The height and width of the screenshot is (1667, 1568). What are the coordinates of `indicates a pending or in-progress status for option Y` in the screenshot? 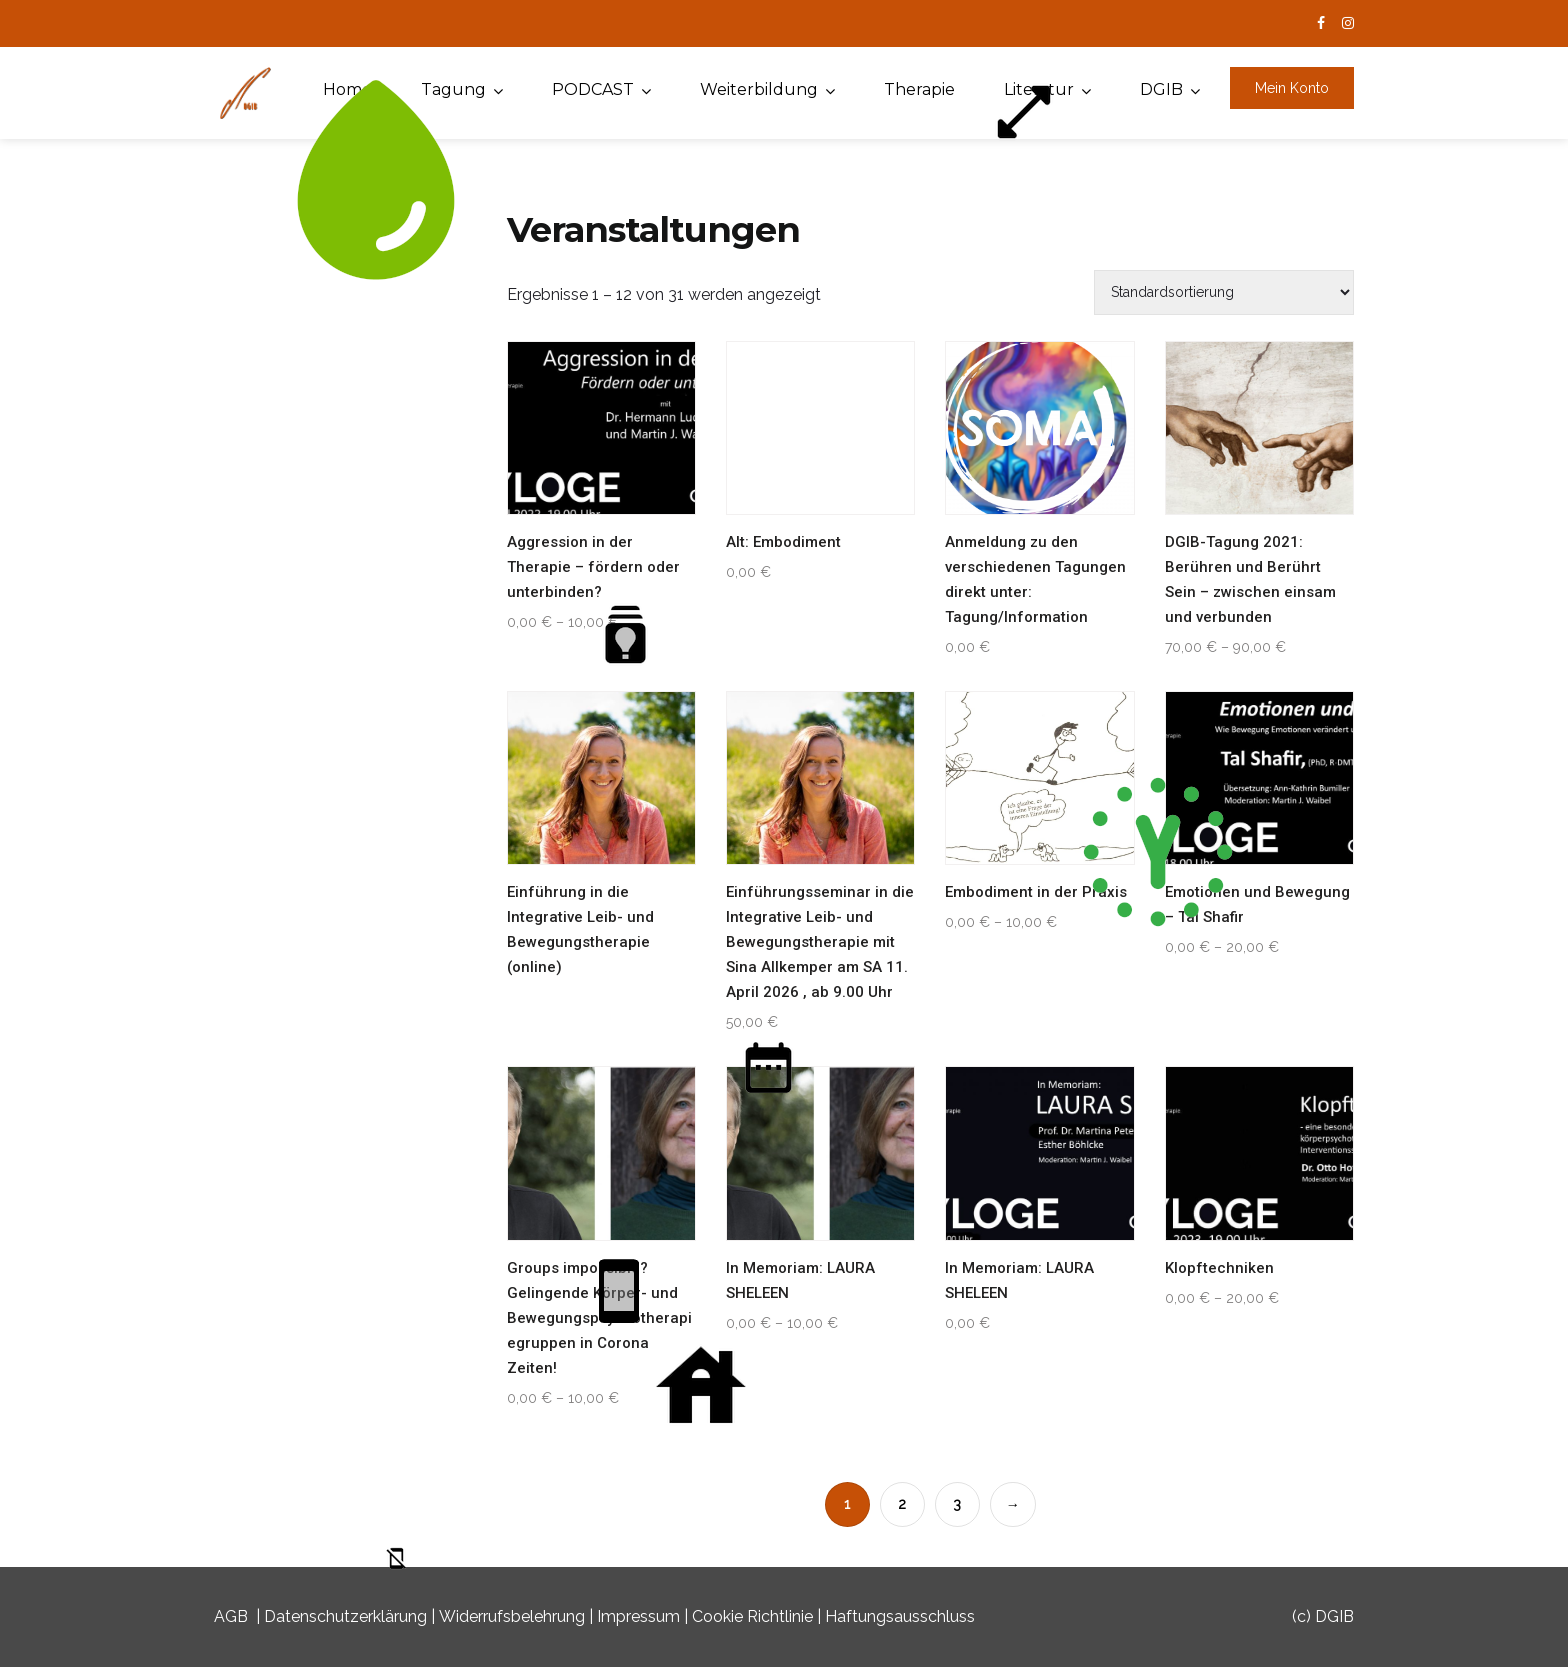 It's located at (1158, 852).